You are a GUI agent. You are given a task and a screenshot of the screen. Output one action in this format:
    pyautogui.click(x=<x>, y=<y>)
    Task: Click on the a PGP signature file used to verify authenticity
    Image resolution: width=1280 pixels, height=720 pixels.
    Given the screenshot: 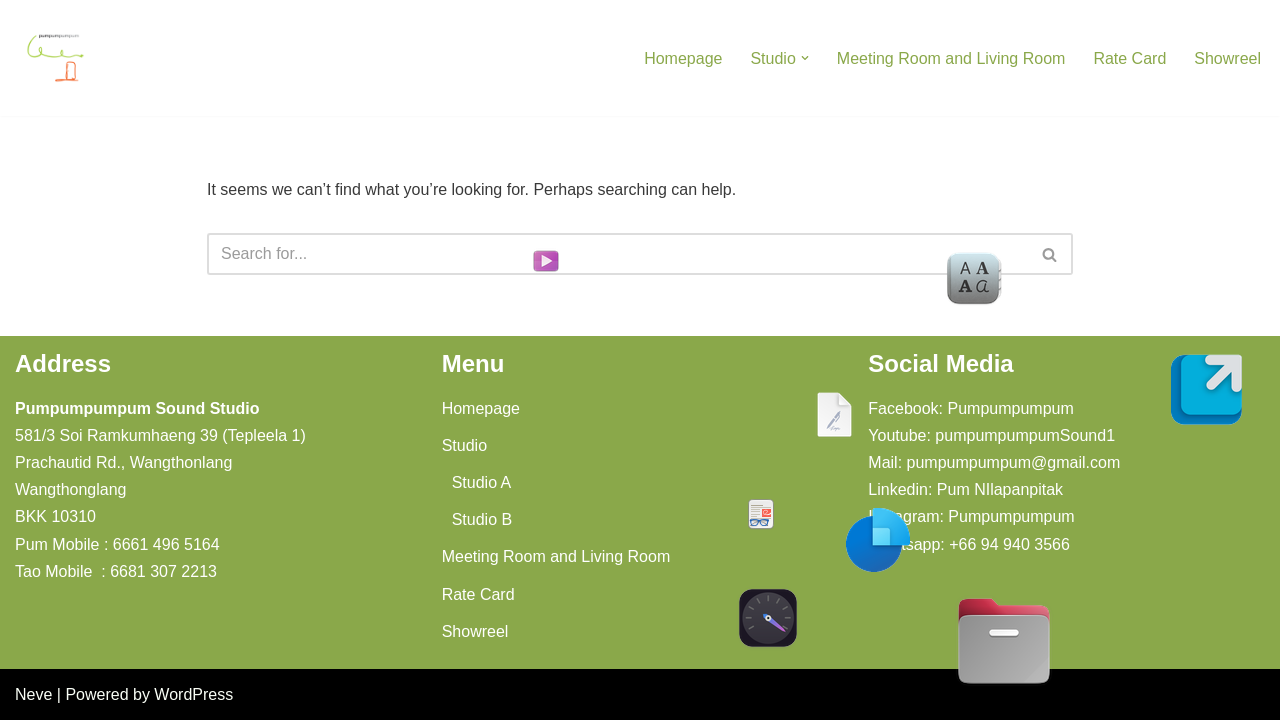 What is the action you would take?
    pyautogui.click(x=834, y=415)
    